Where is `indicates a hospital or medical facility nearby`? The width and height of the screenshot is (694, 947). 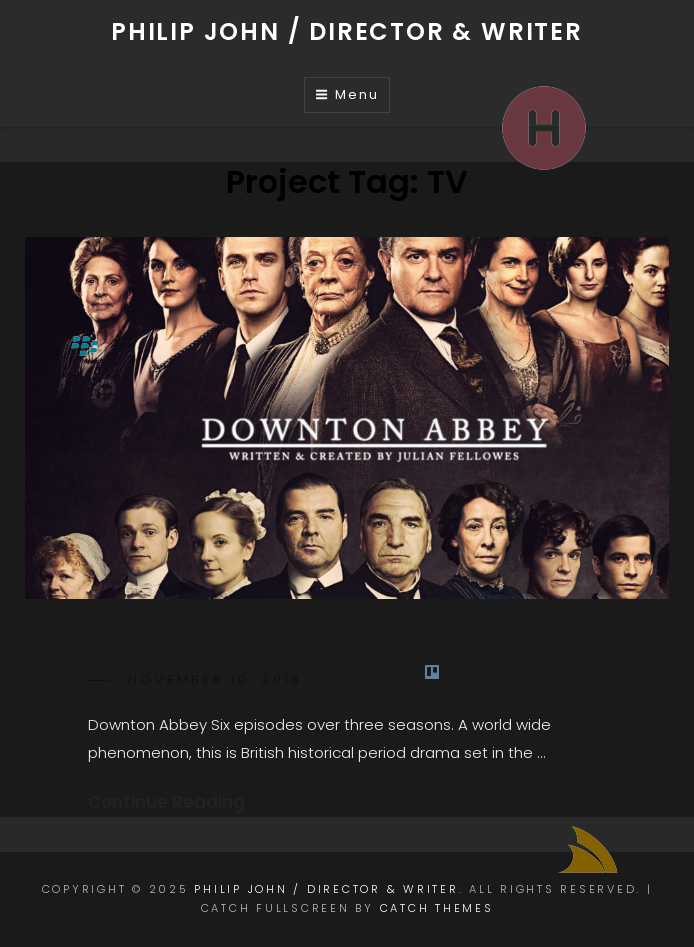
indicates a hospital or medical facility nearby is located at coordinates (544, 128).